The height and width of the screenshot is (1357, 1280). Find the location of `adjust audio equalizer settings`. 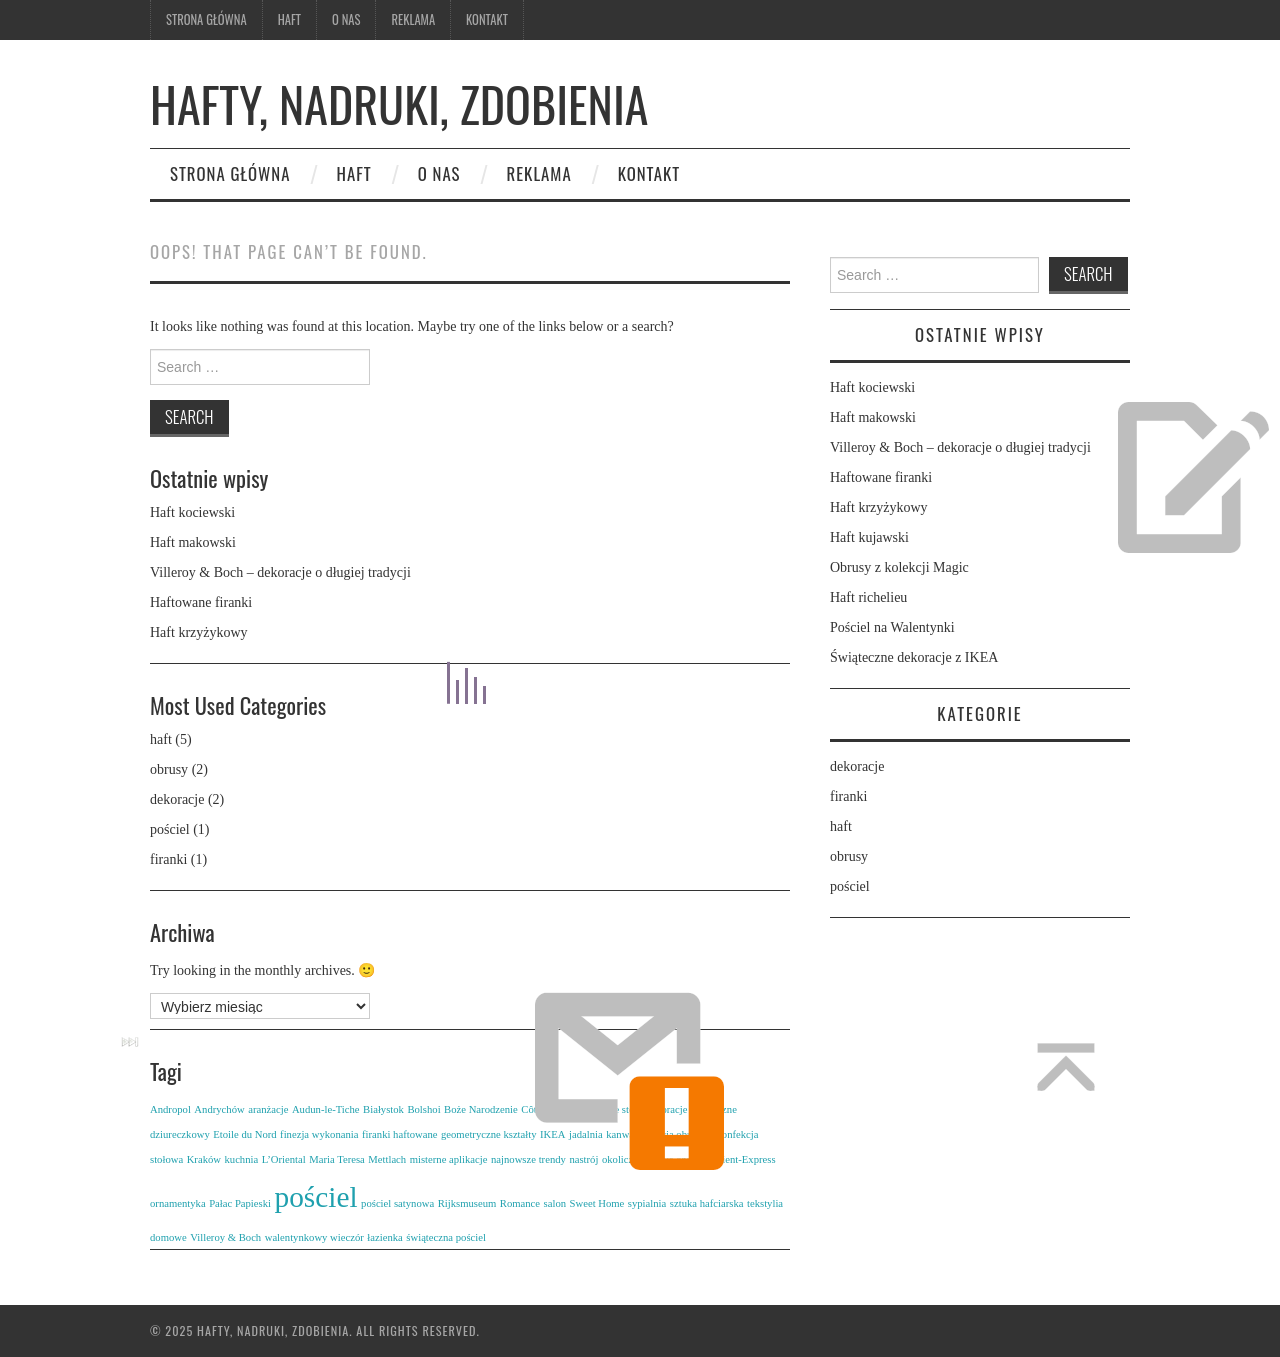

adjust audio equalizer settings is located at coordinates (468, 683).